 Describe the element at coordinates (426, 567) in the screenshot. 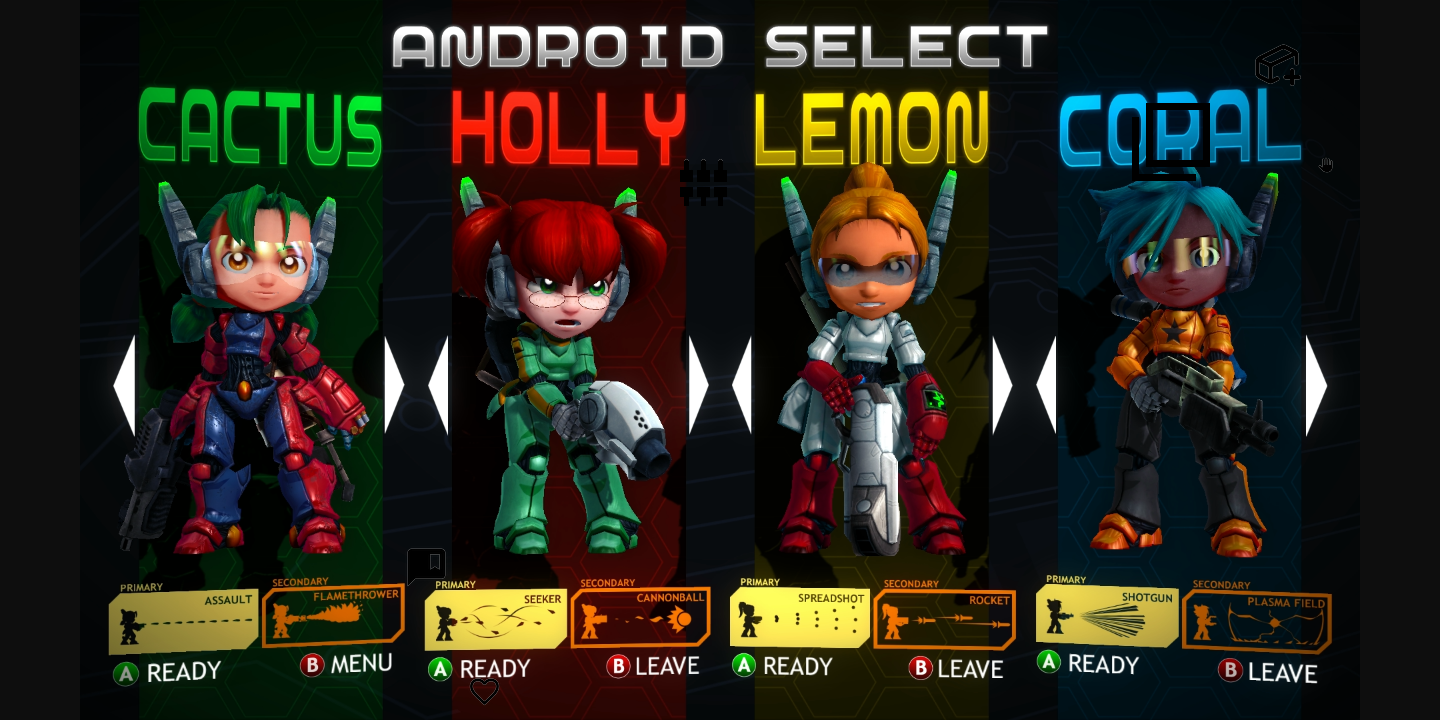

I see `access saved comments or notes` at that location.